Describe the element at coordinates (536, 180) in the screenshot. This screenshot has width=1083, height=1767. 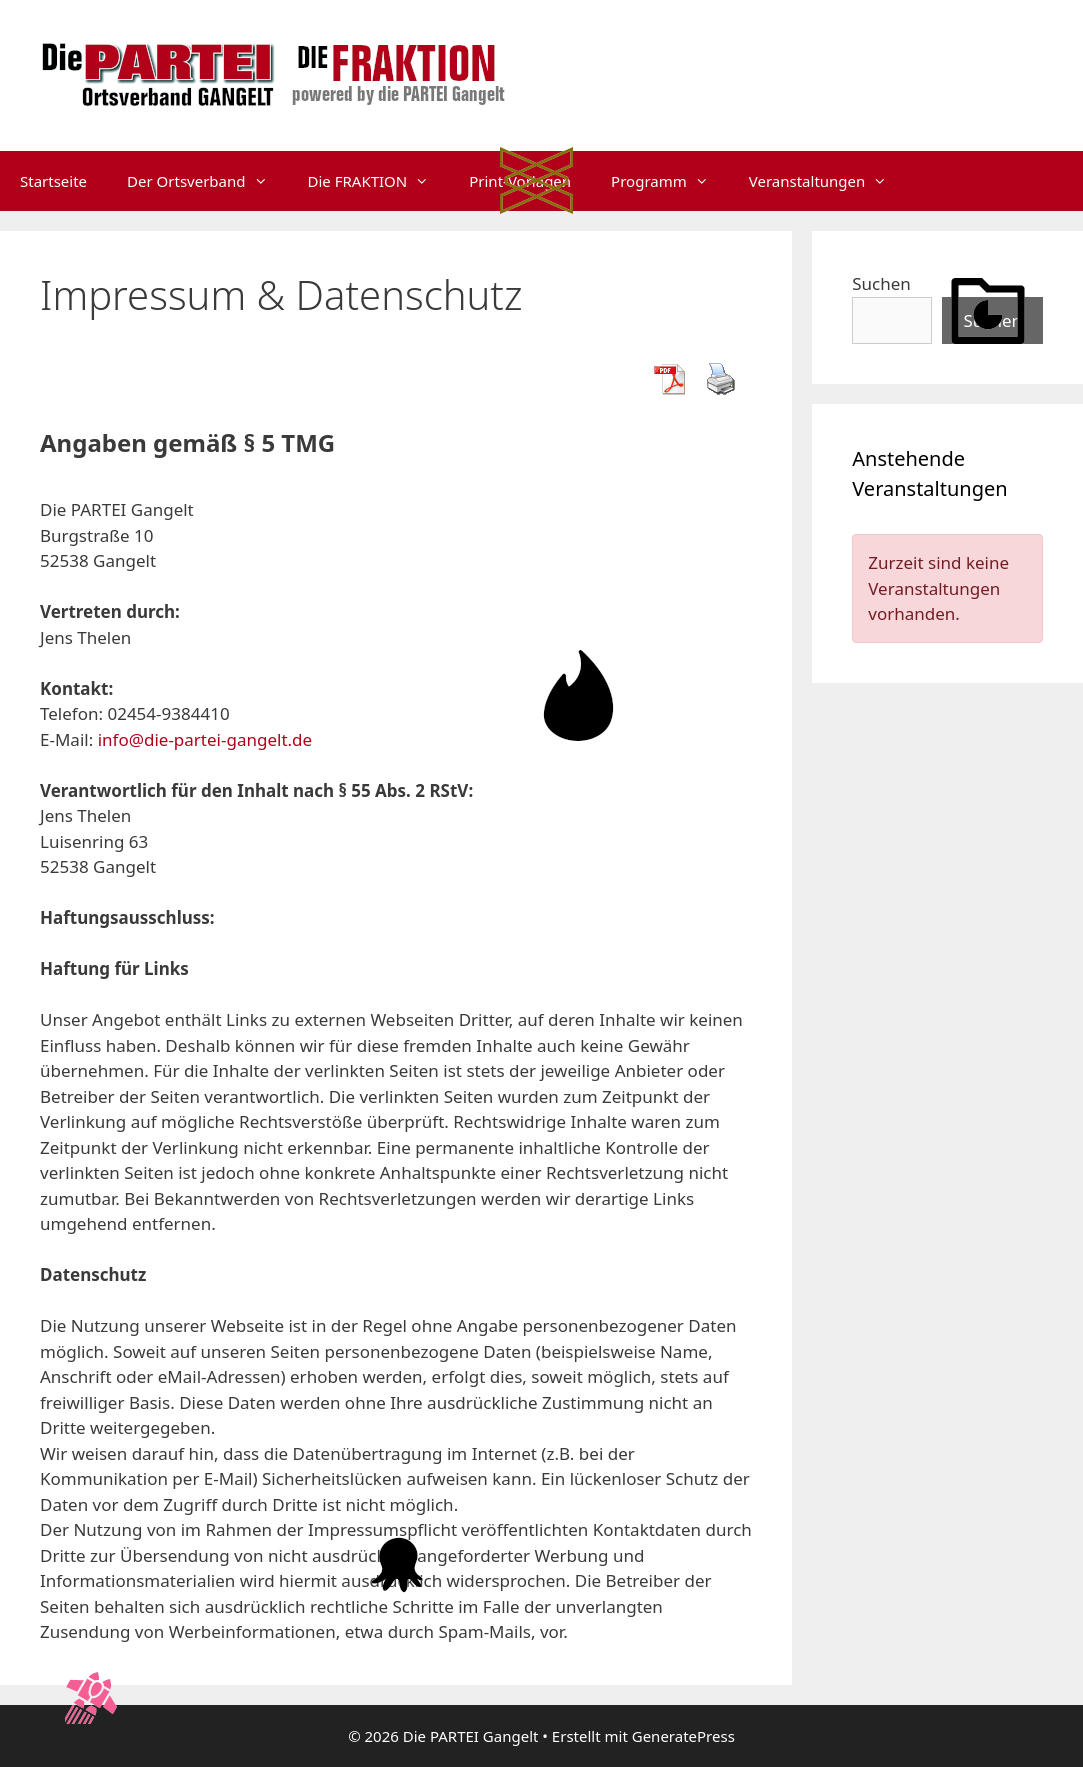
I see `posit brand logo` at that location.